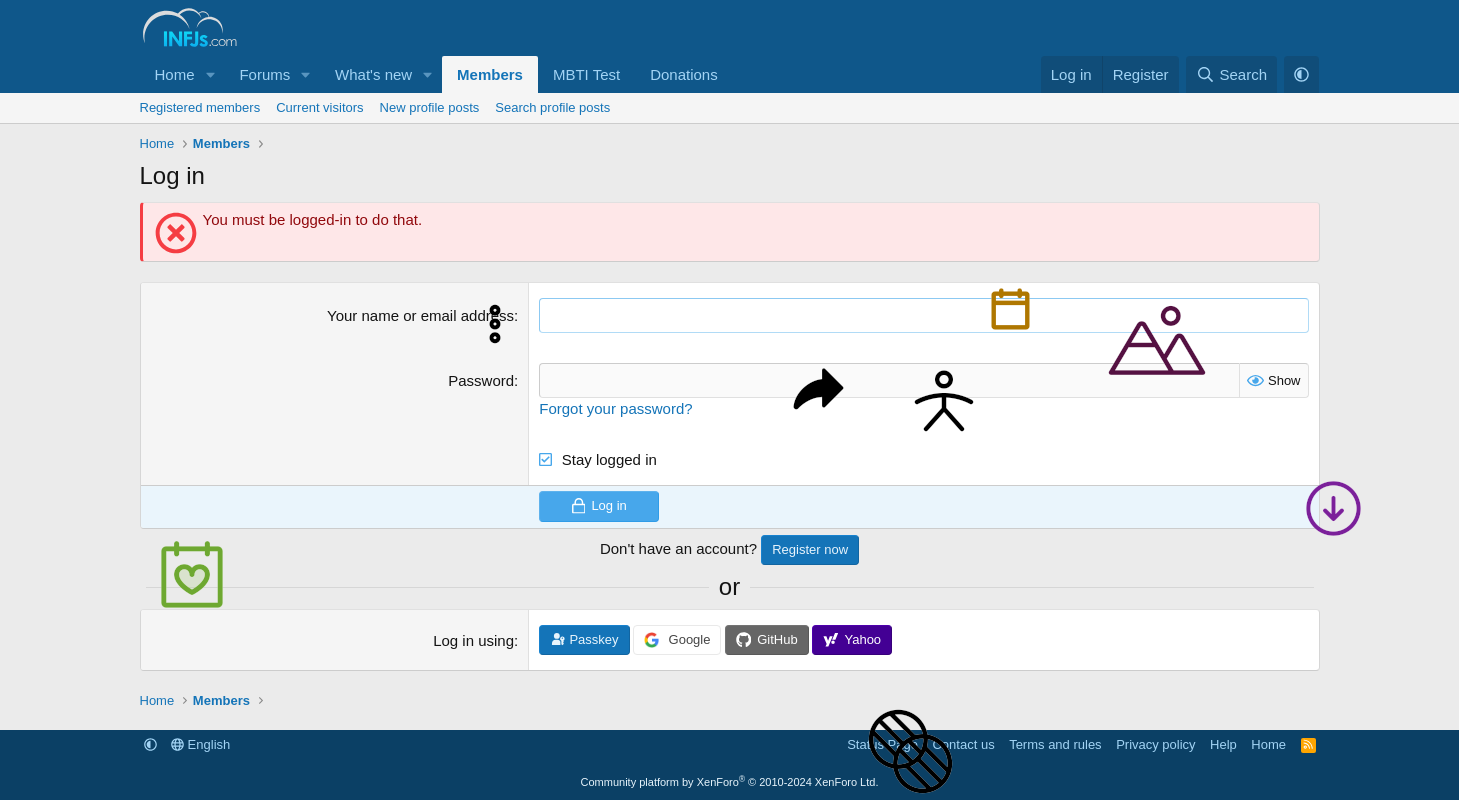 The image size is (1459, 800). What do you see at coordinates (1010, 310) in the screenshot?
I see `open calendar view` at bounding box center [1010, 310].